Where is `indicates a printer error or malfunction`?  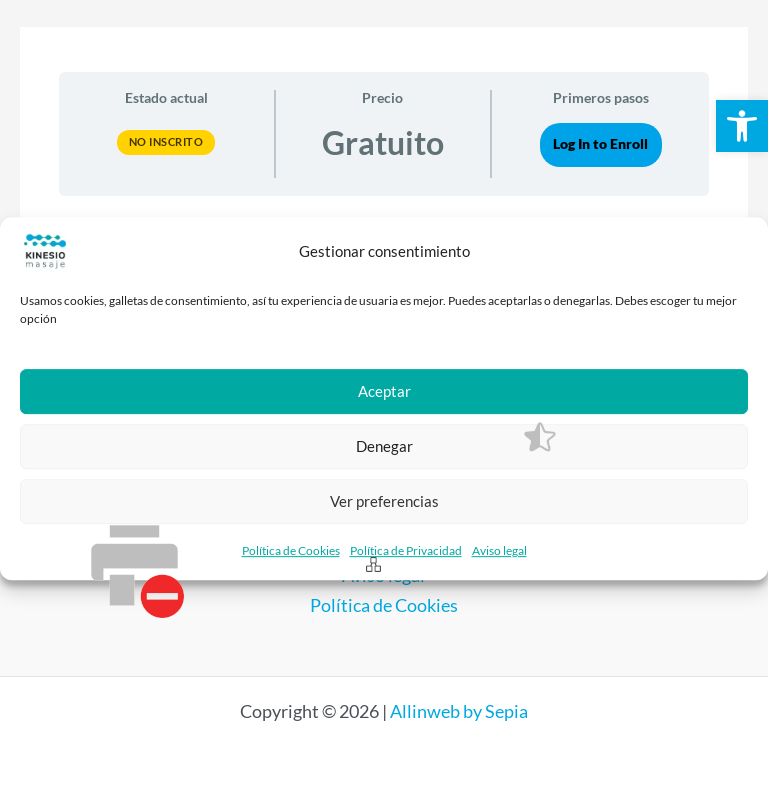
indicates a printer error or malfunction is located at coordinates (134, 568).